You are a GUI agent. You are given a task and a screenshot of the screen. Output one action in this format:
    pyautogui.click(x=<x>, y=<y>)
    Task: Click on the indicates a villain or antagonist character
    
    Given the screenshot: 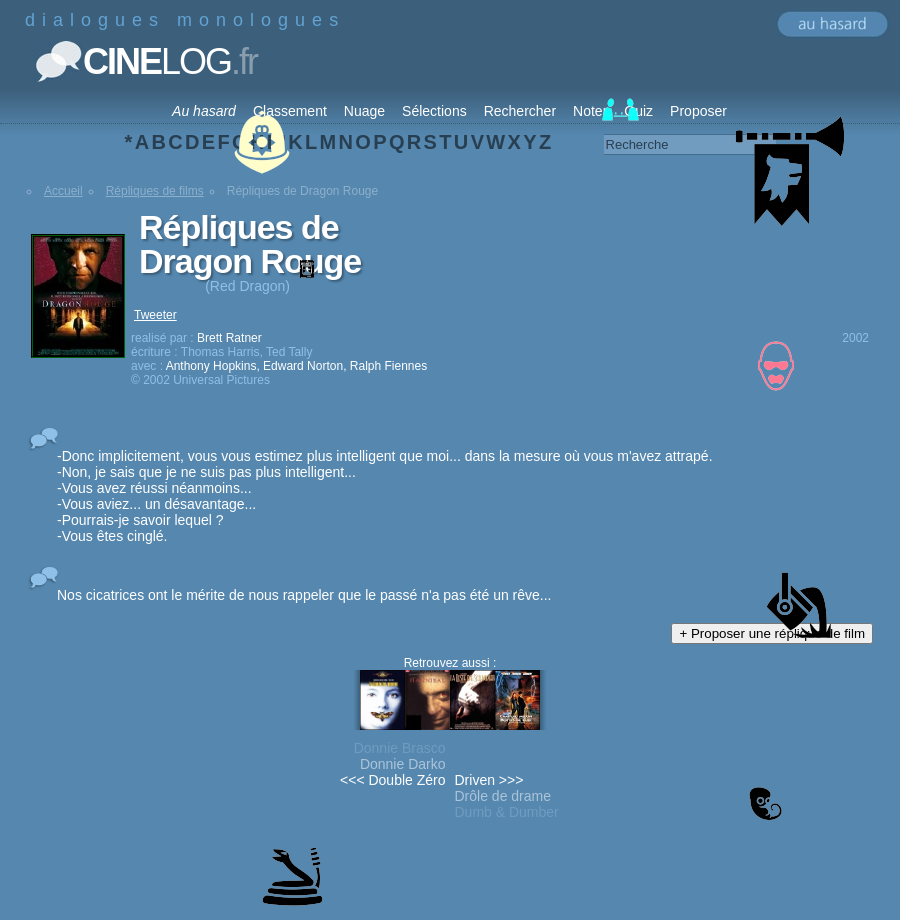 What is the action you would take?
    pyautogui.click(x=776, y=366)
    